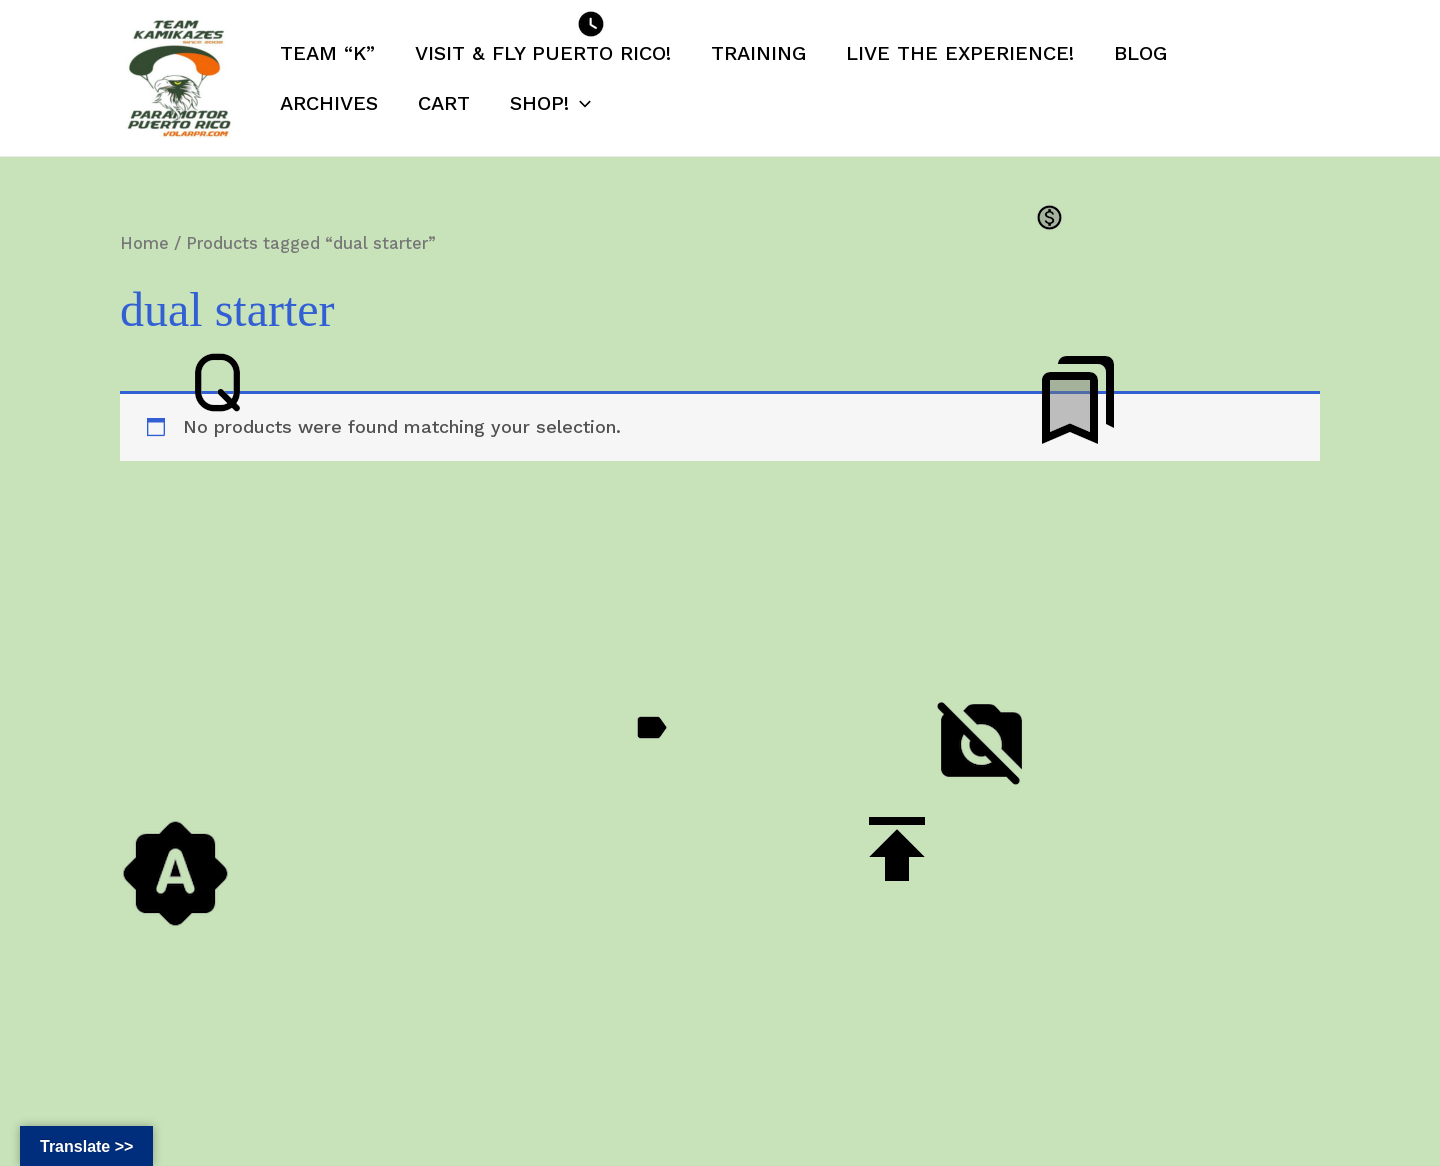 This screenshot has height=1166, width=1440. Describe the element at coordinates (1078, 400) in the screenshot. I see `view your saved bookmarks` at that location.